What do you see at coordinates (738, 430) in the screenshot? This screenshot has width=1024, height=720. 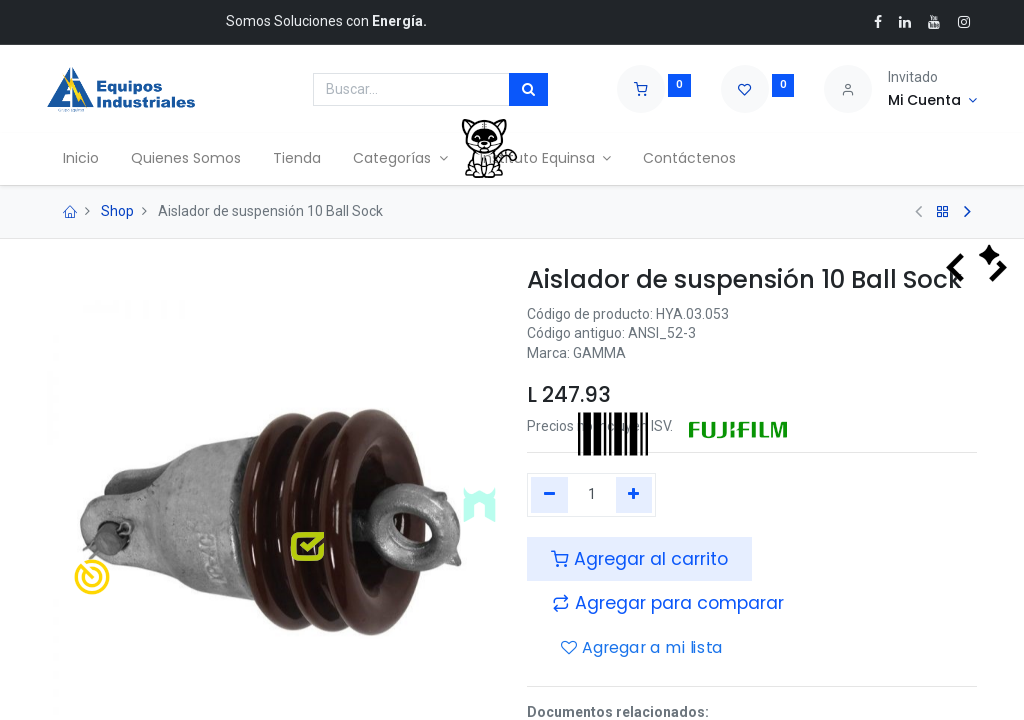 I see `visit Fujifilm's official website or support` at bounding box center [738, 430].